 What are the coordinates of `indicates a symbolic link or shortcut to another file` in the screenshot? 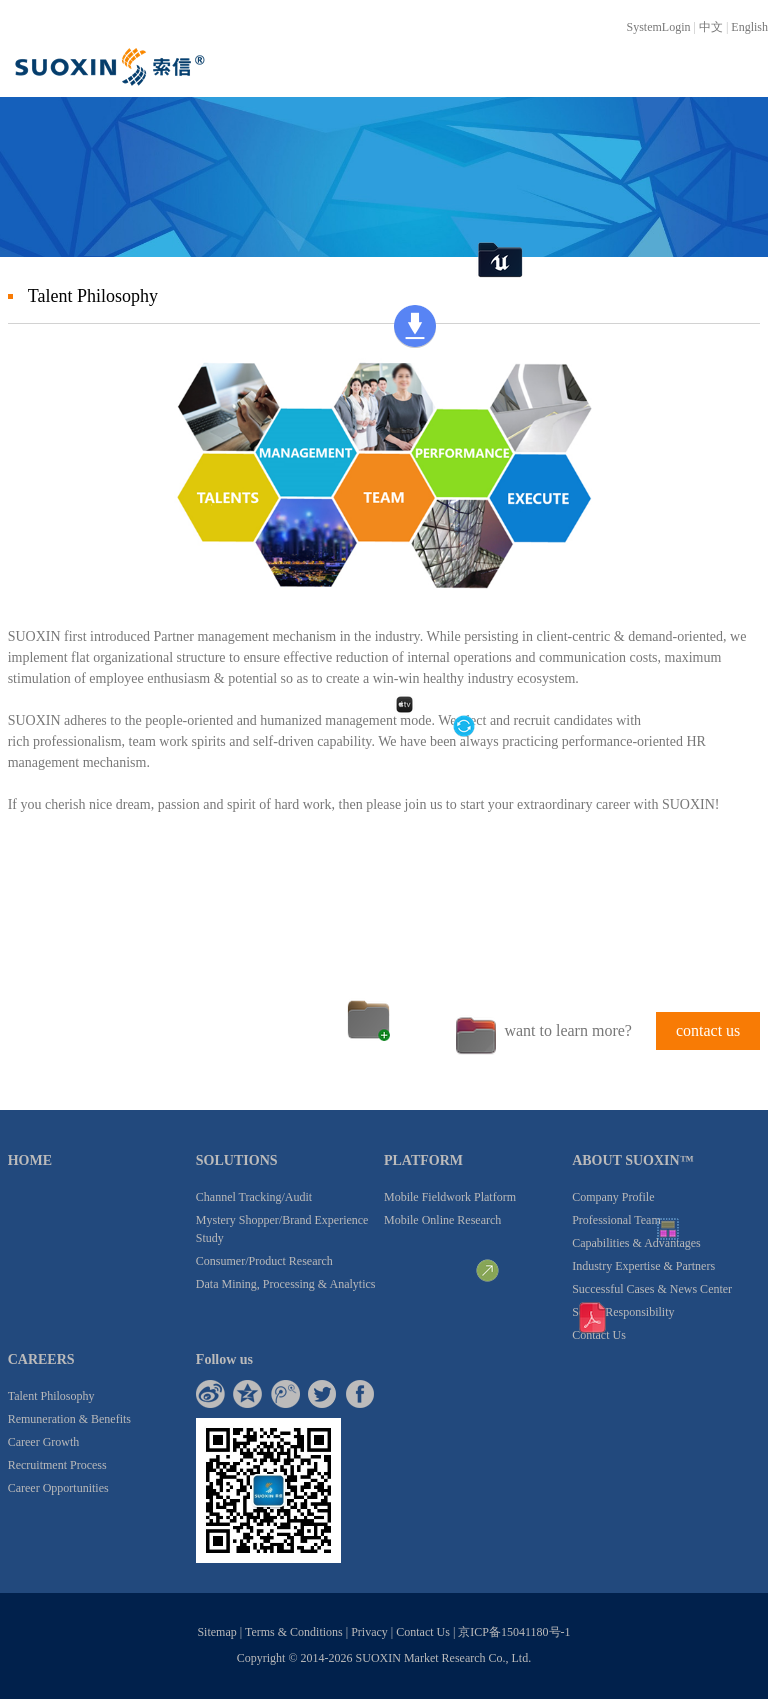 It's located at (487, 1270).